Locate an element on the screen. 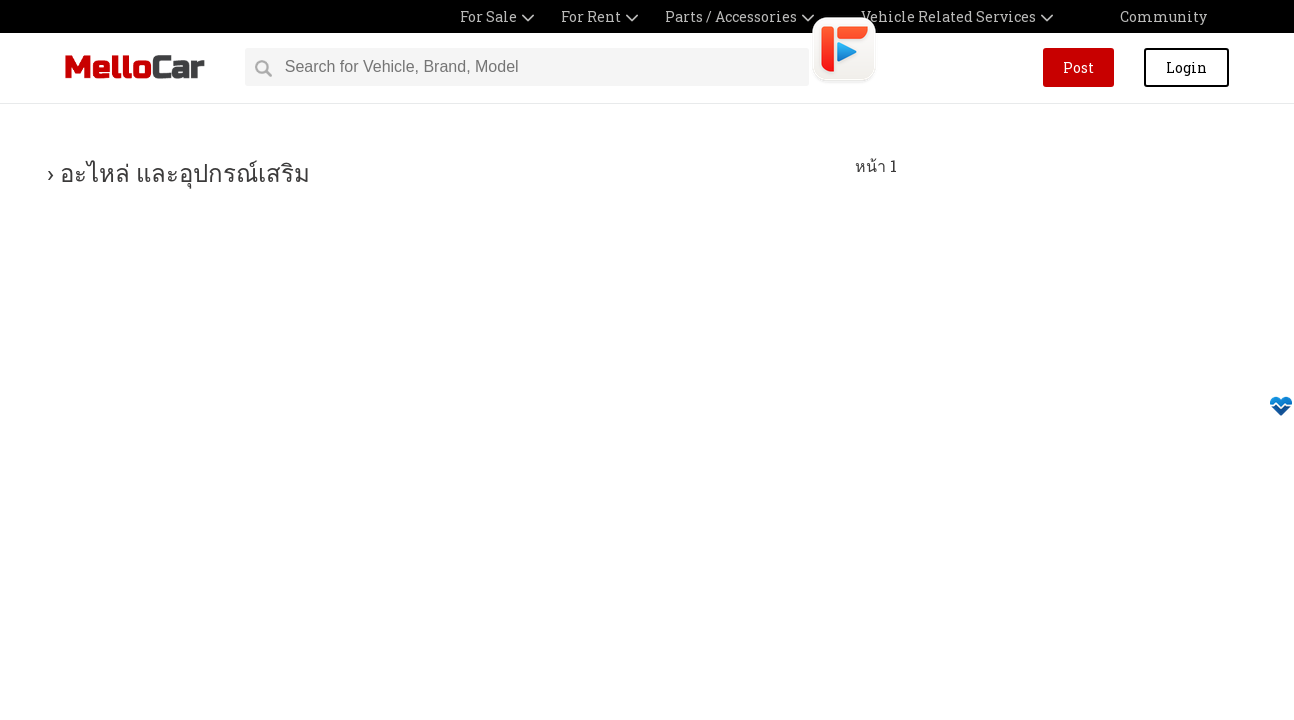 The height and width of the screenshot is (720, 1294). open FreeTube app is located at coordinates (844, 49).